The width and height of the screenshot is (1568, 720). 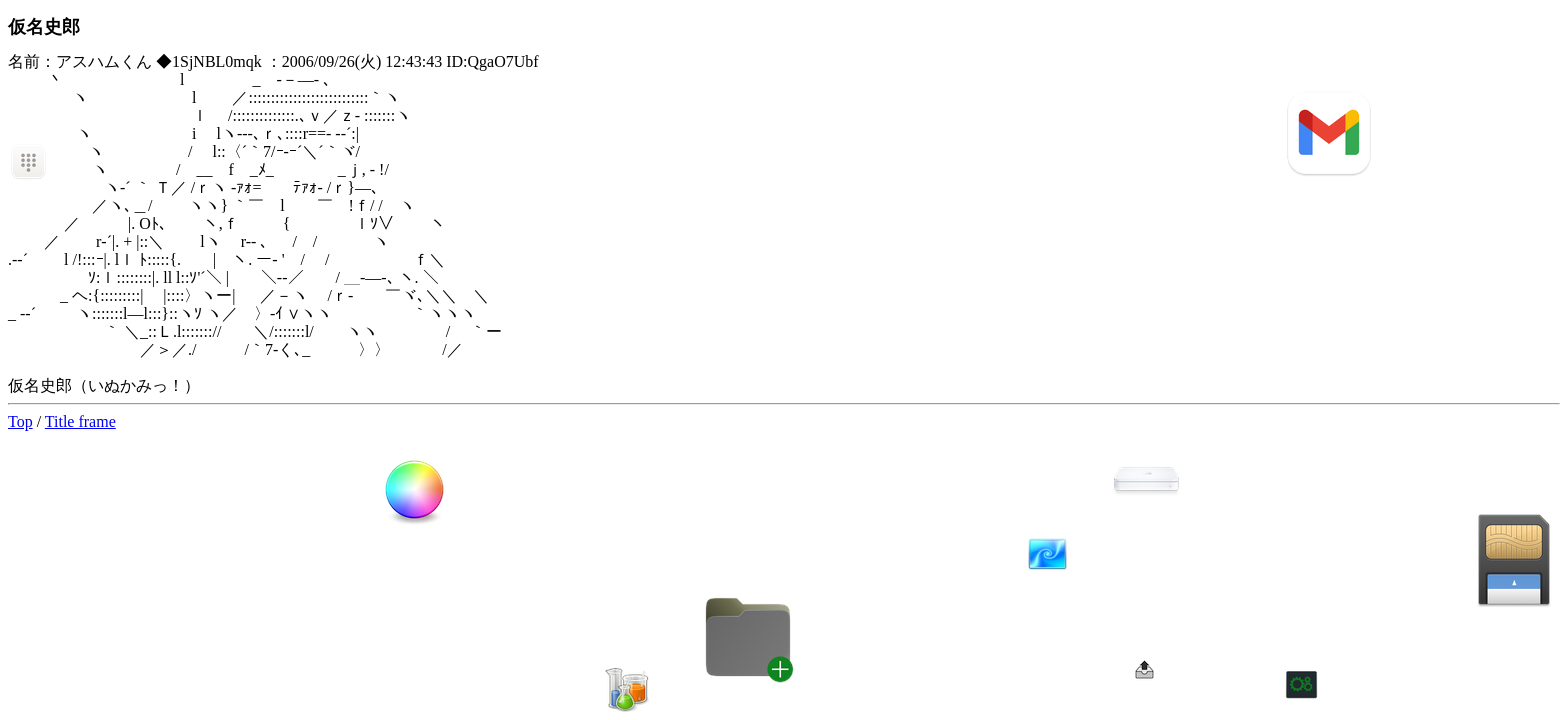 I want to click on smartmedia memory card storage device, so click(x=1514, y=561).